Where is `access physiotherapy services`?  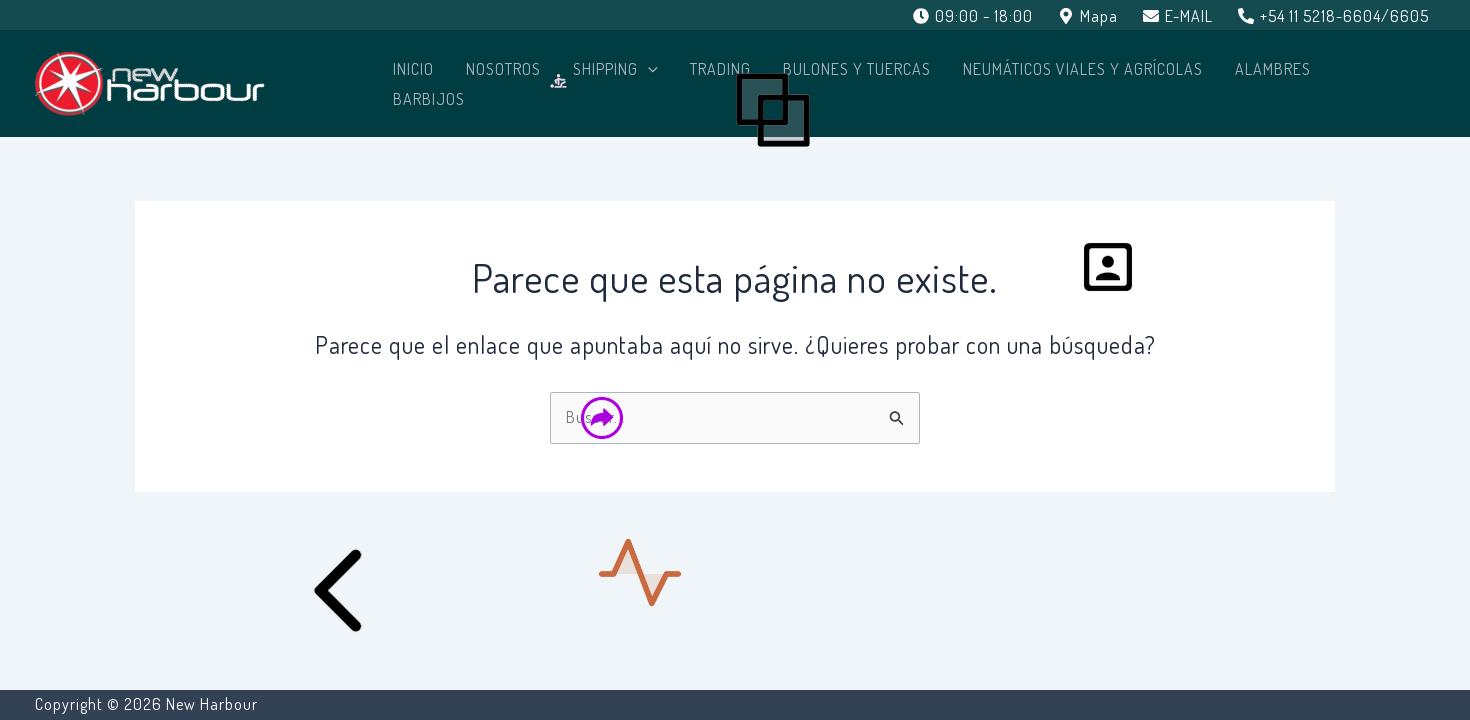 access physiotherapy services is located at coordinates (558, 80).